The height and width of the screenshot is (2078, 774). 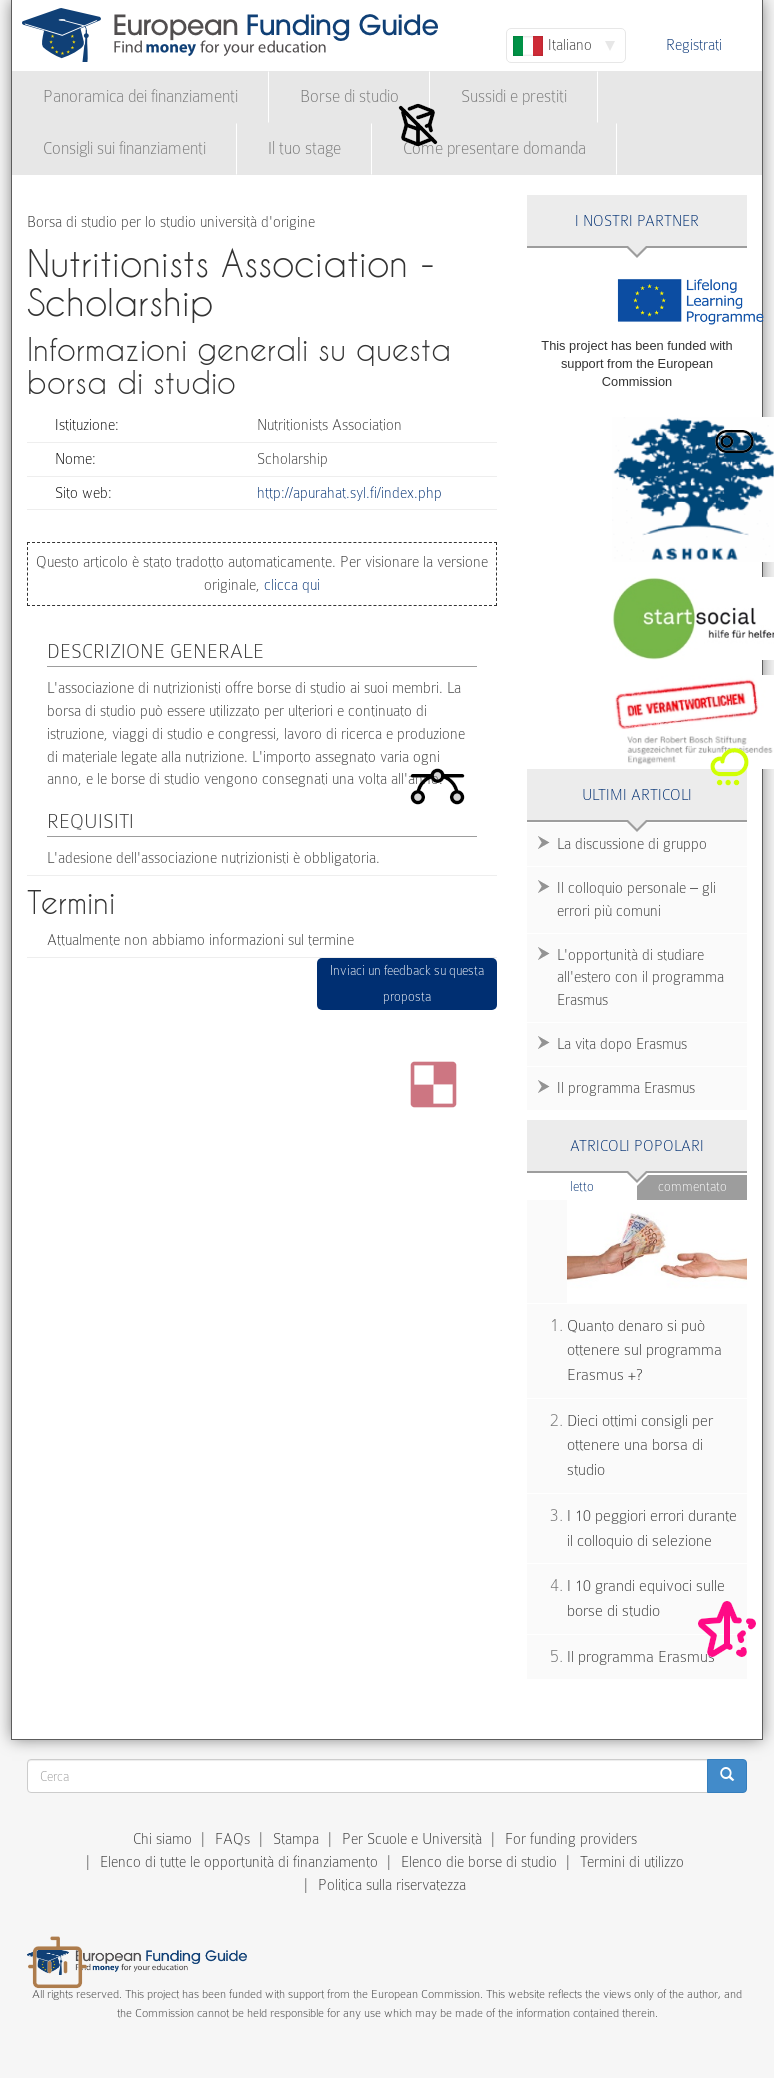 What do you see at coordinates (433, 1084) in the screenshot?
I see `indicates transparency in image editing software` at bounding box center [433, 1084].